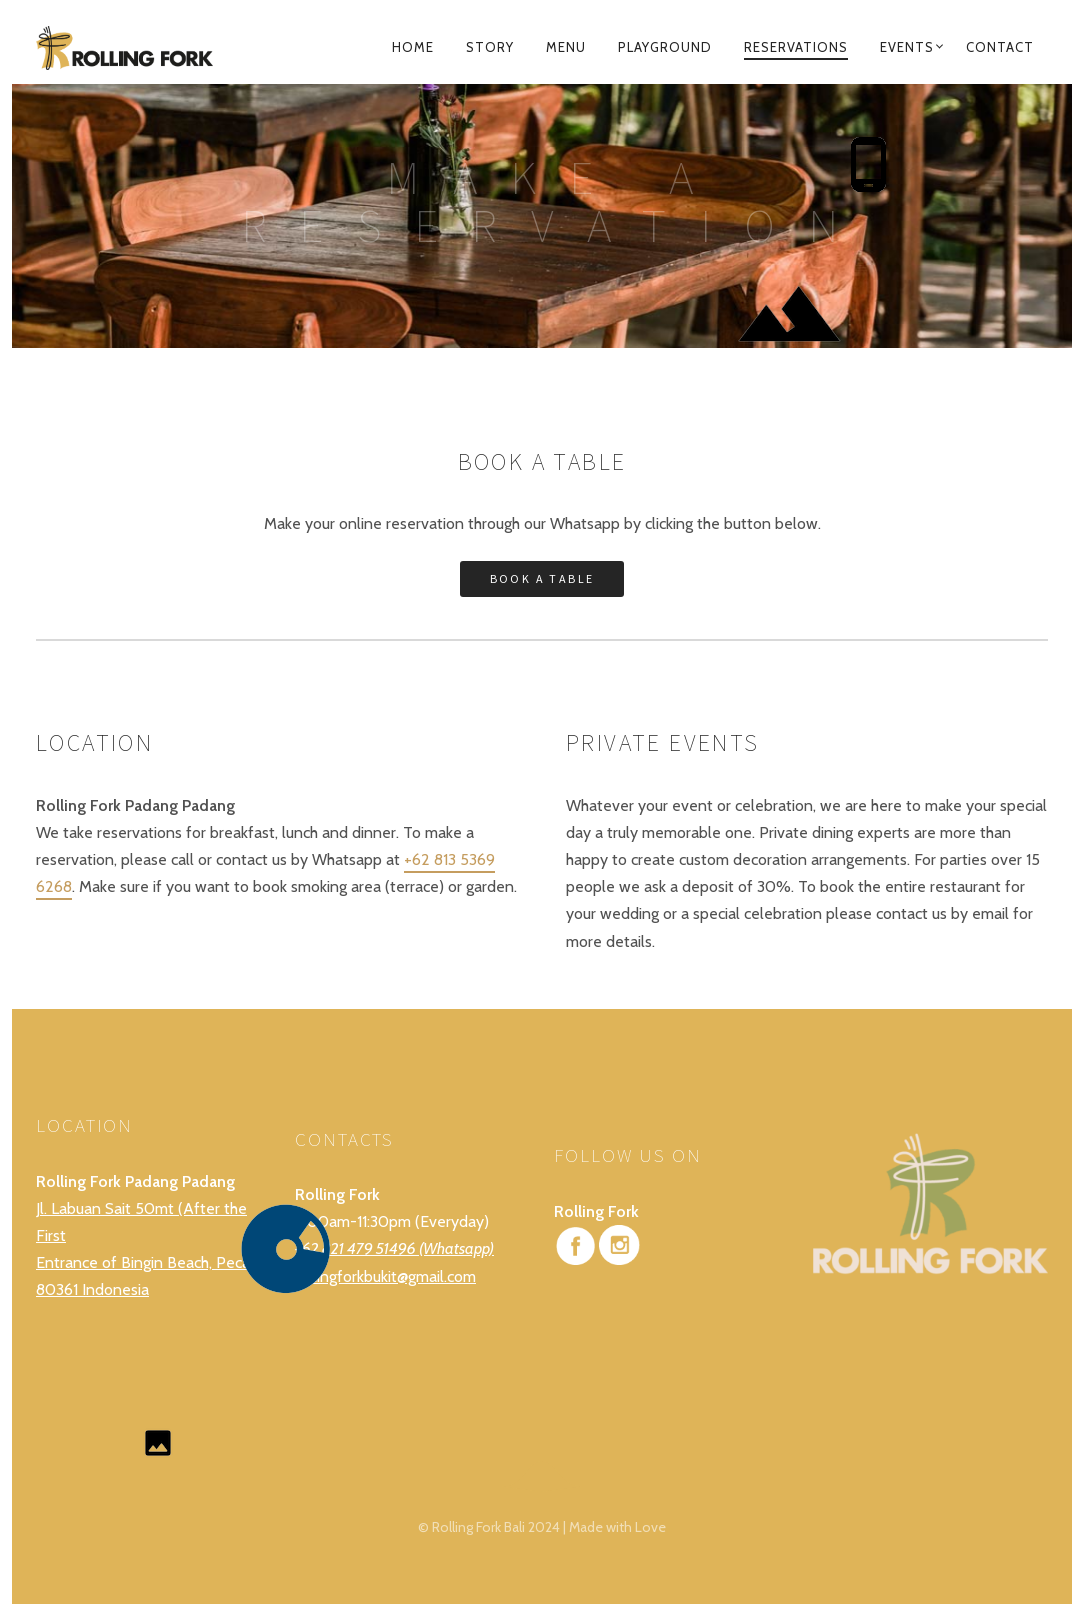 The image size is (1084, 1616). What do you see at coordinates (868, 164) in the screenshot?
I see `access phone or calling features` at bounding box center [868, 164].